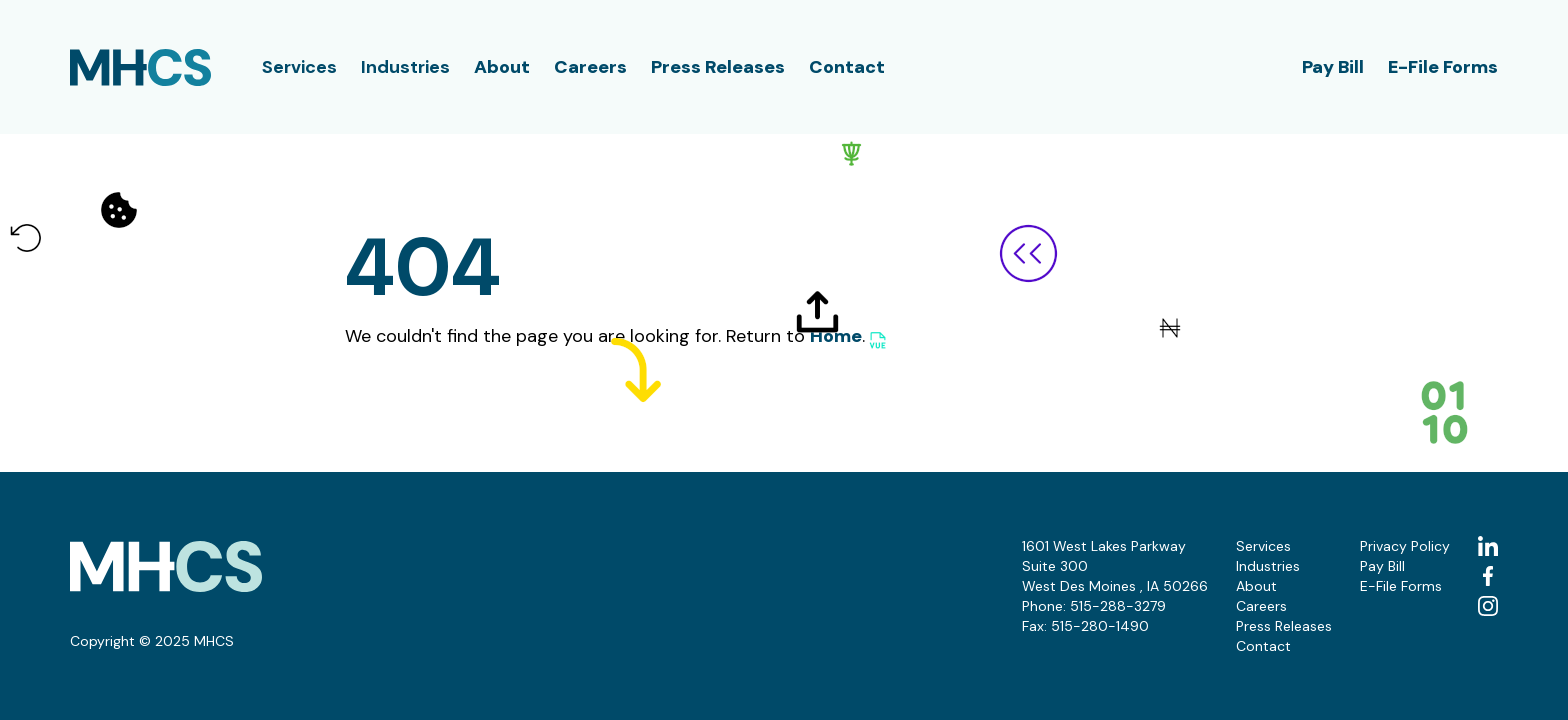 The image size is (1568, 720). Describe the element at coordinates (817, 313) in the screenshot. I see `upload a file or document` at that location.